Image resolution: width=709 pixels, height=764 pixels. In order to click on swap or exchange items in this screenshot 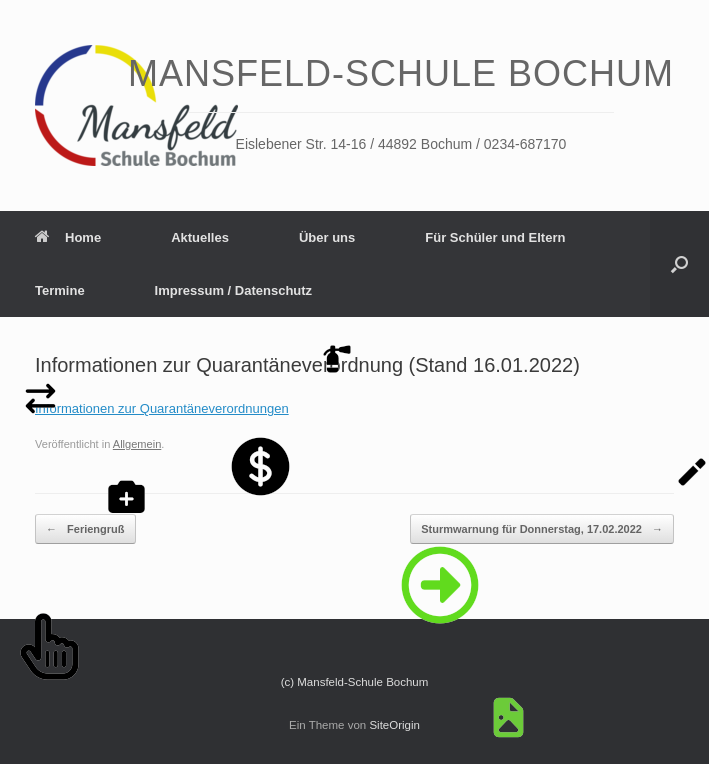, I will do `click(40, 398)`.